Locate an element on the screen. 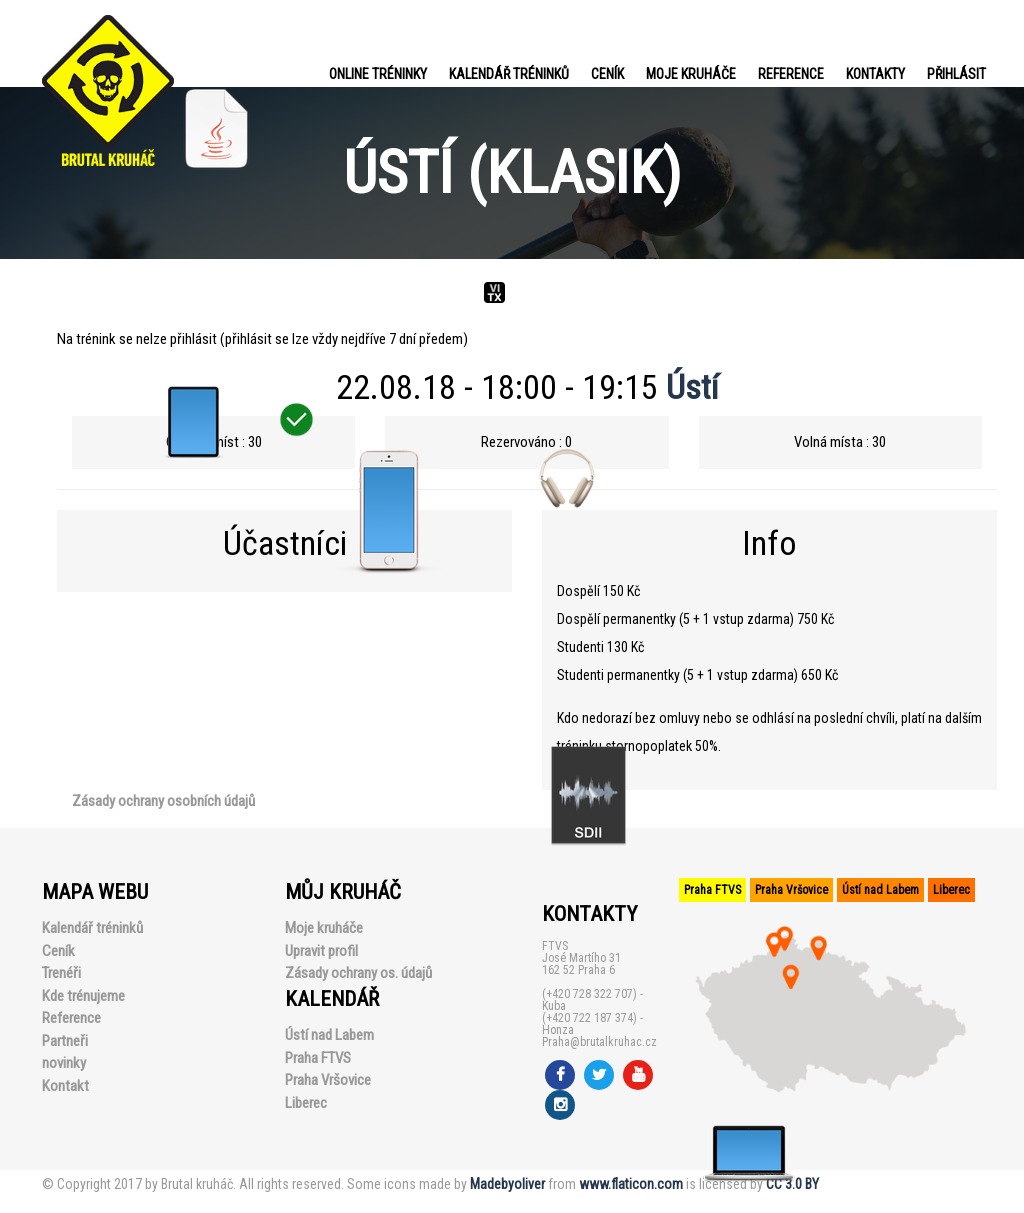 The image size is (1024, 1213). dropbox file sync complete is located at coordinates (296, 419).